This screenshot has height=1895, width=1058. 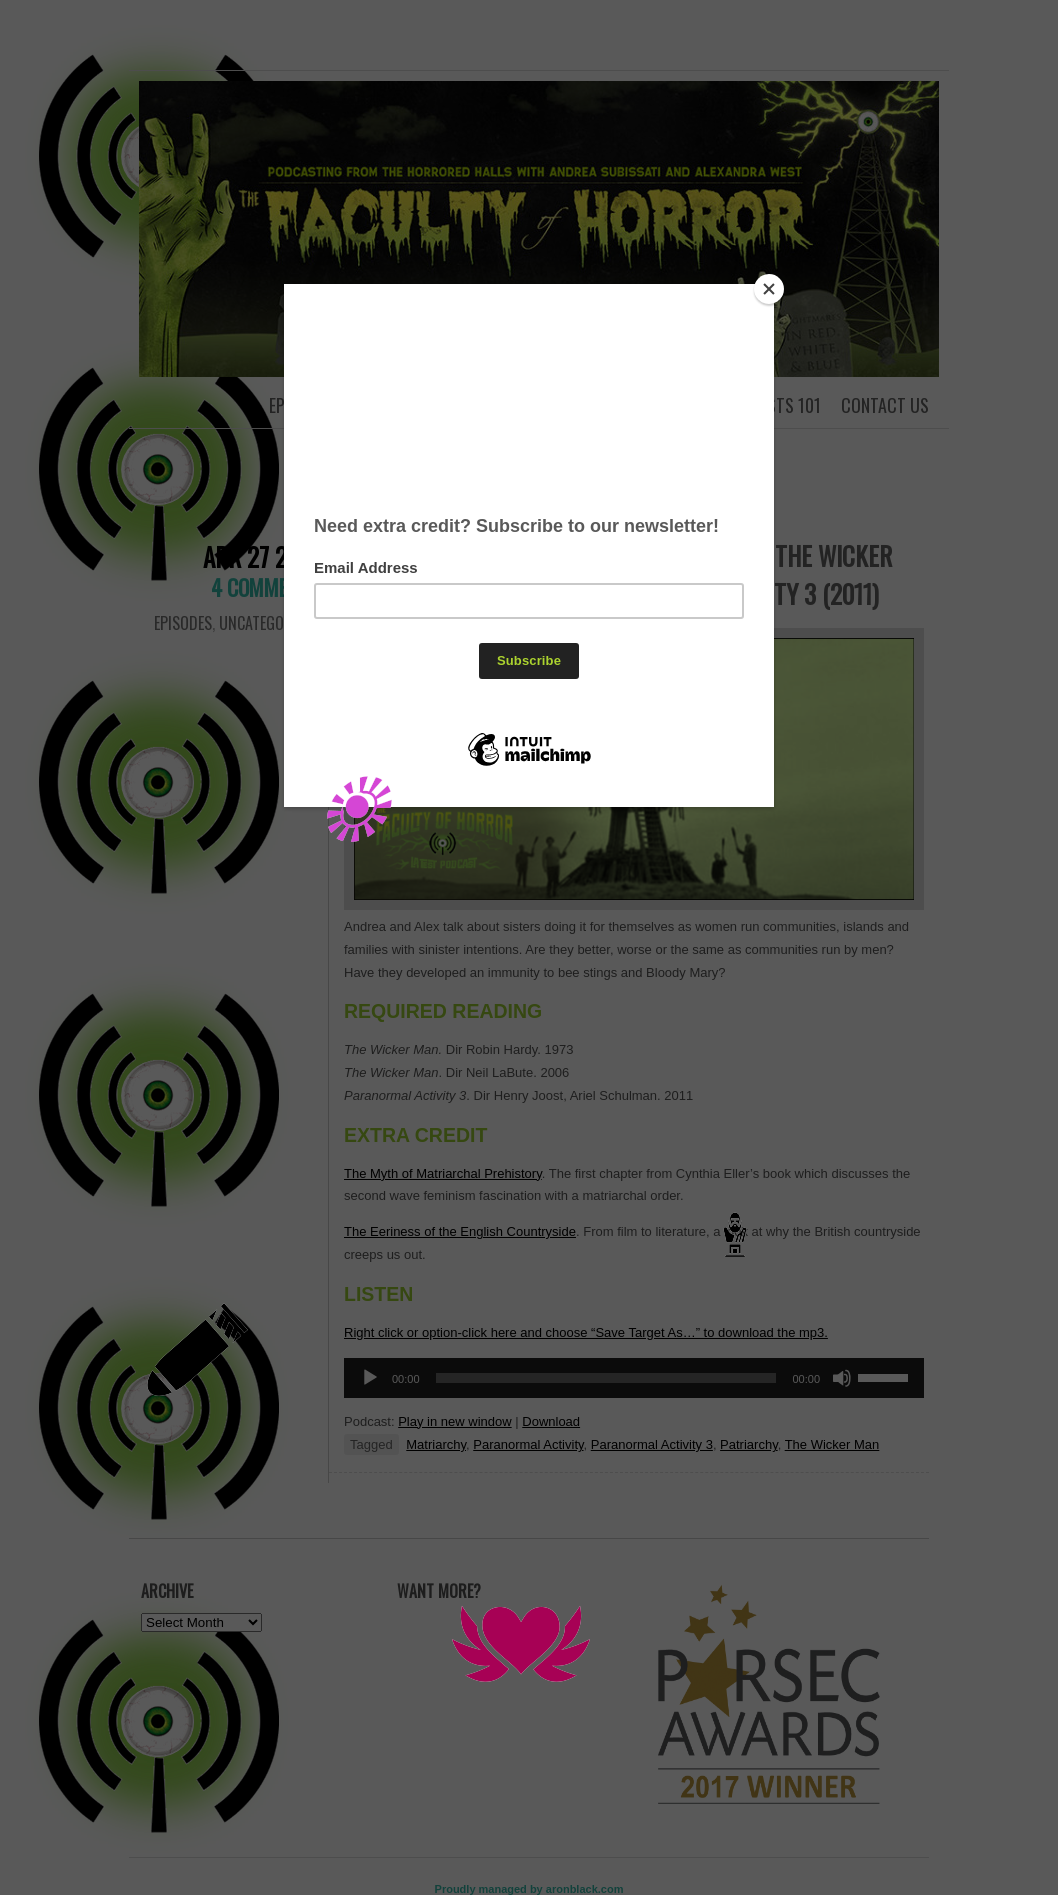 I want to click on ammunition or weaponry item in a game inventory, so click(x=197, y=1349).